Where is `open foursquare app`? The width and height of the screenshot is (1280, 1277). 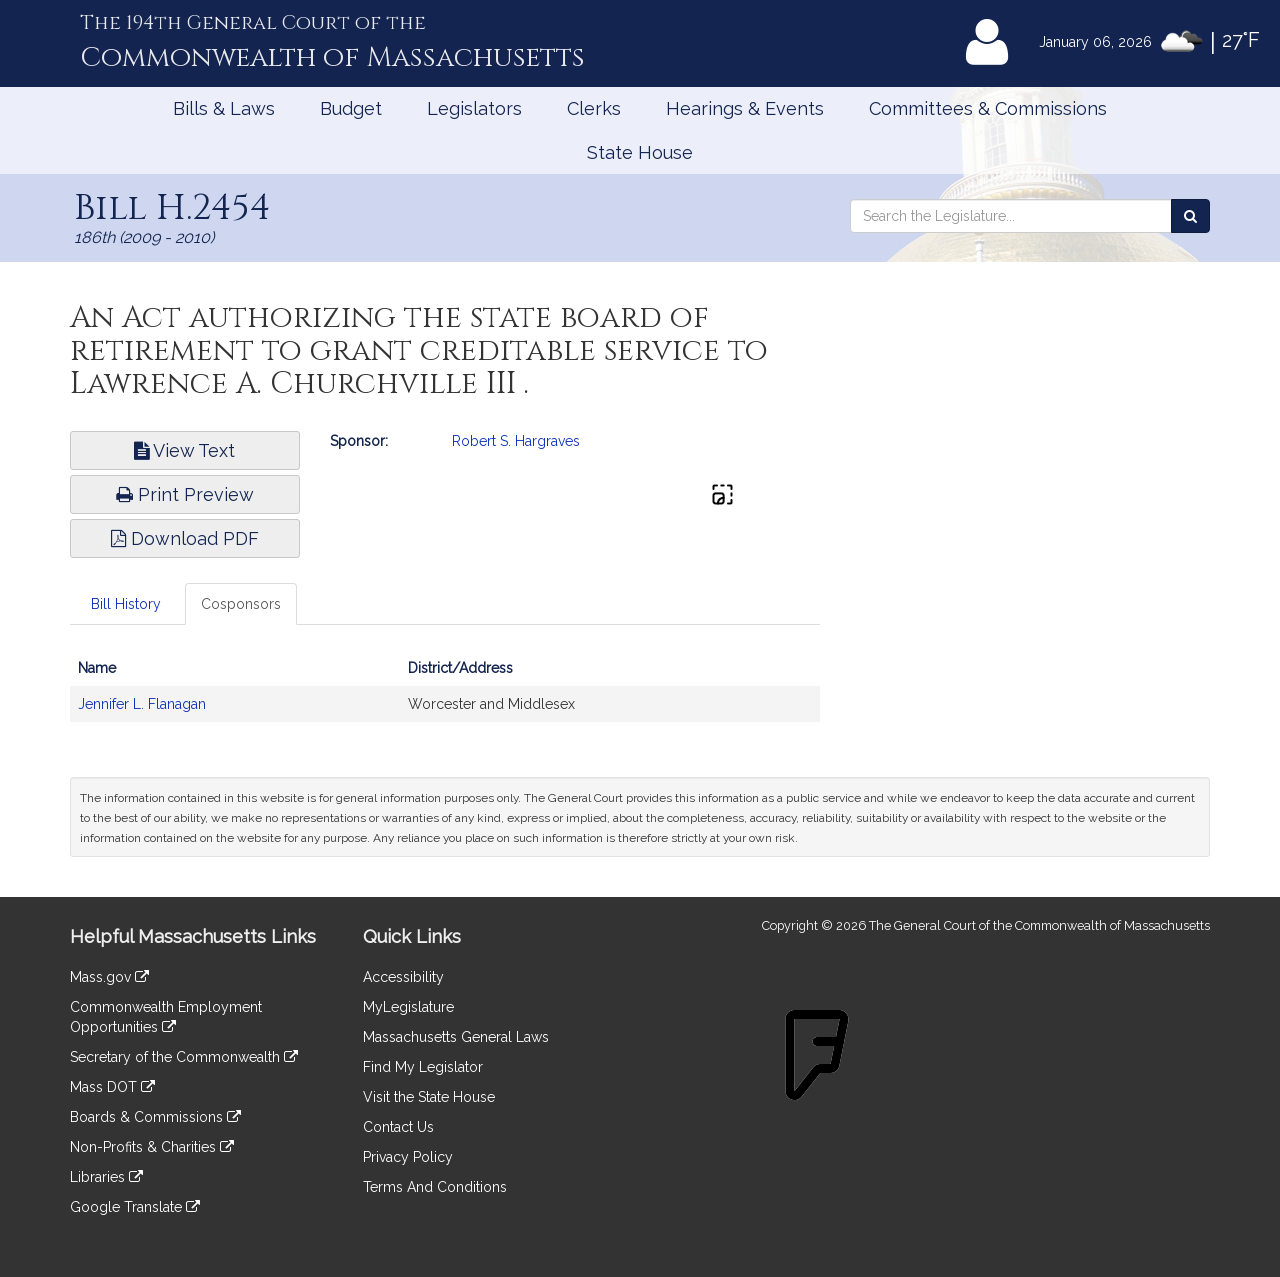 open foursquare app is located at coordinates (817, 1055).